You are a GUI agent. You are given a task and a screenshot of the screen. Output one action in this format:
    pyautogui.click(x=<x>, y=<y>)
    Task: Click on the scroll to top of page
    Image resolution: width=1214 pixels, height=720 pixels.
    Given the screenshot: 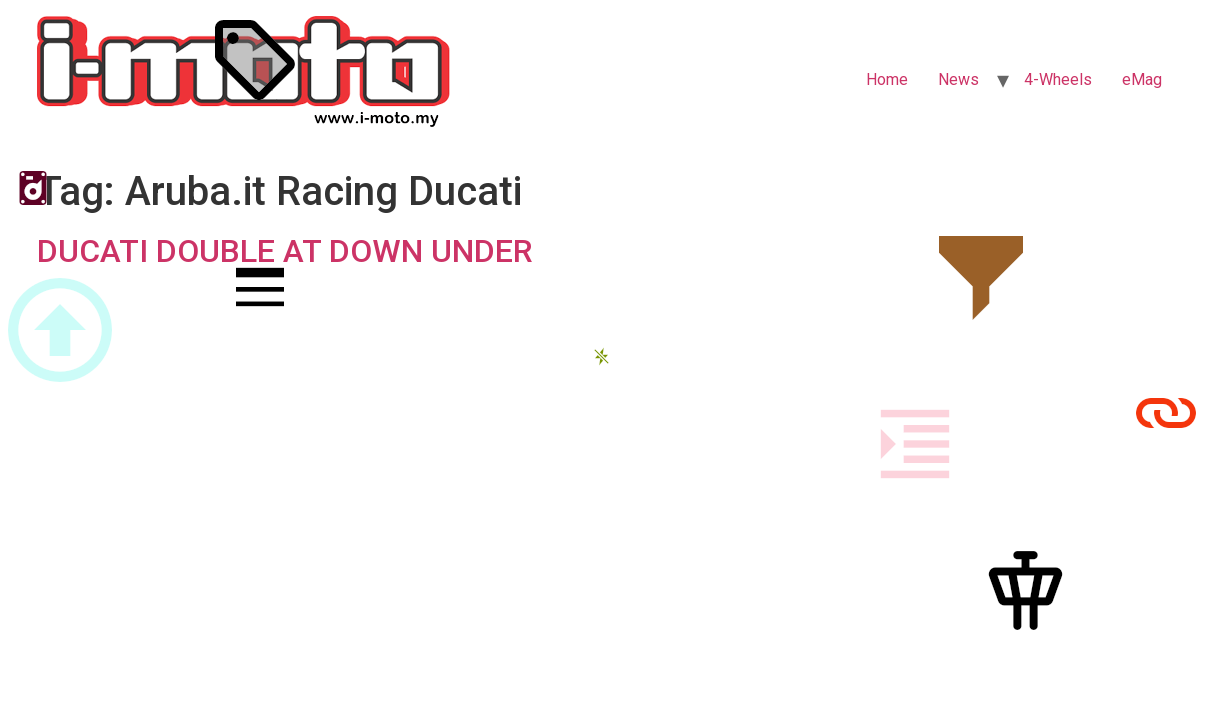 What is the action you would take?
    pyautogui.click(x=60, y=330)
    